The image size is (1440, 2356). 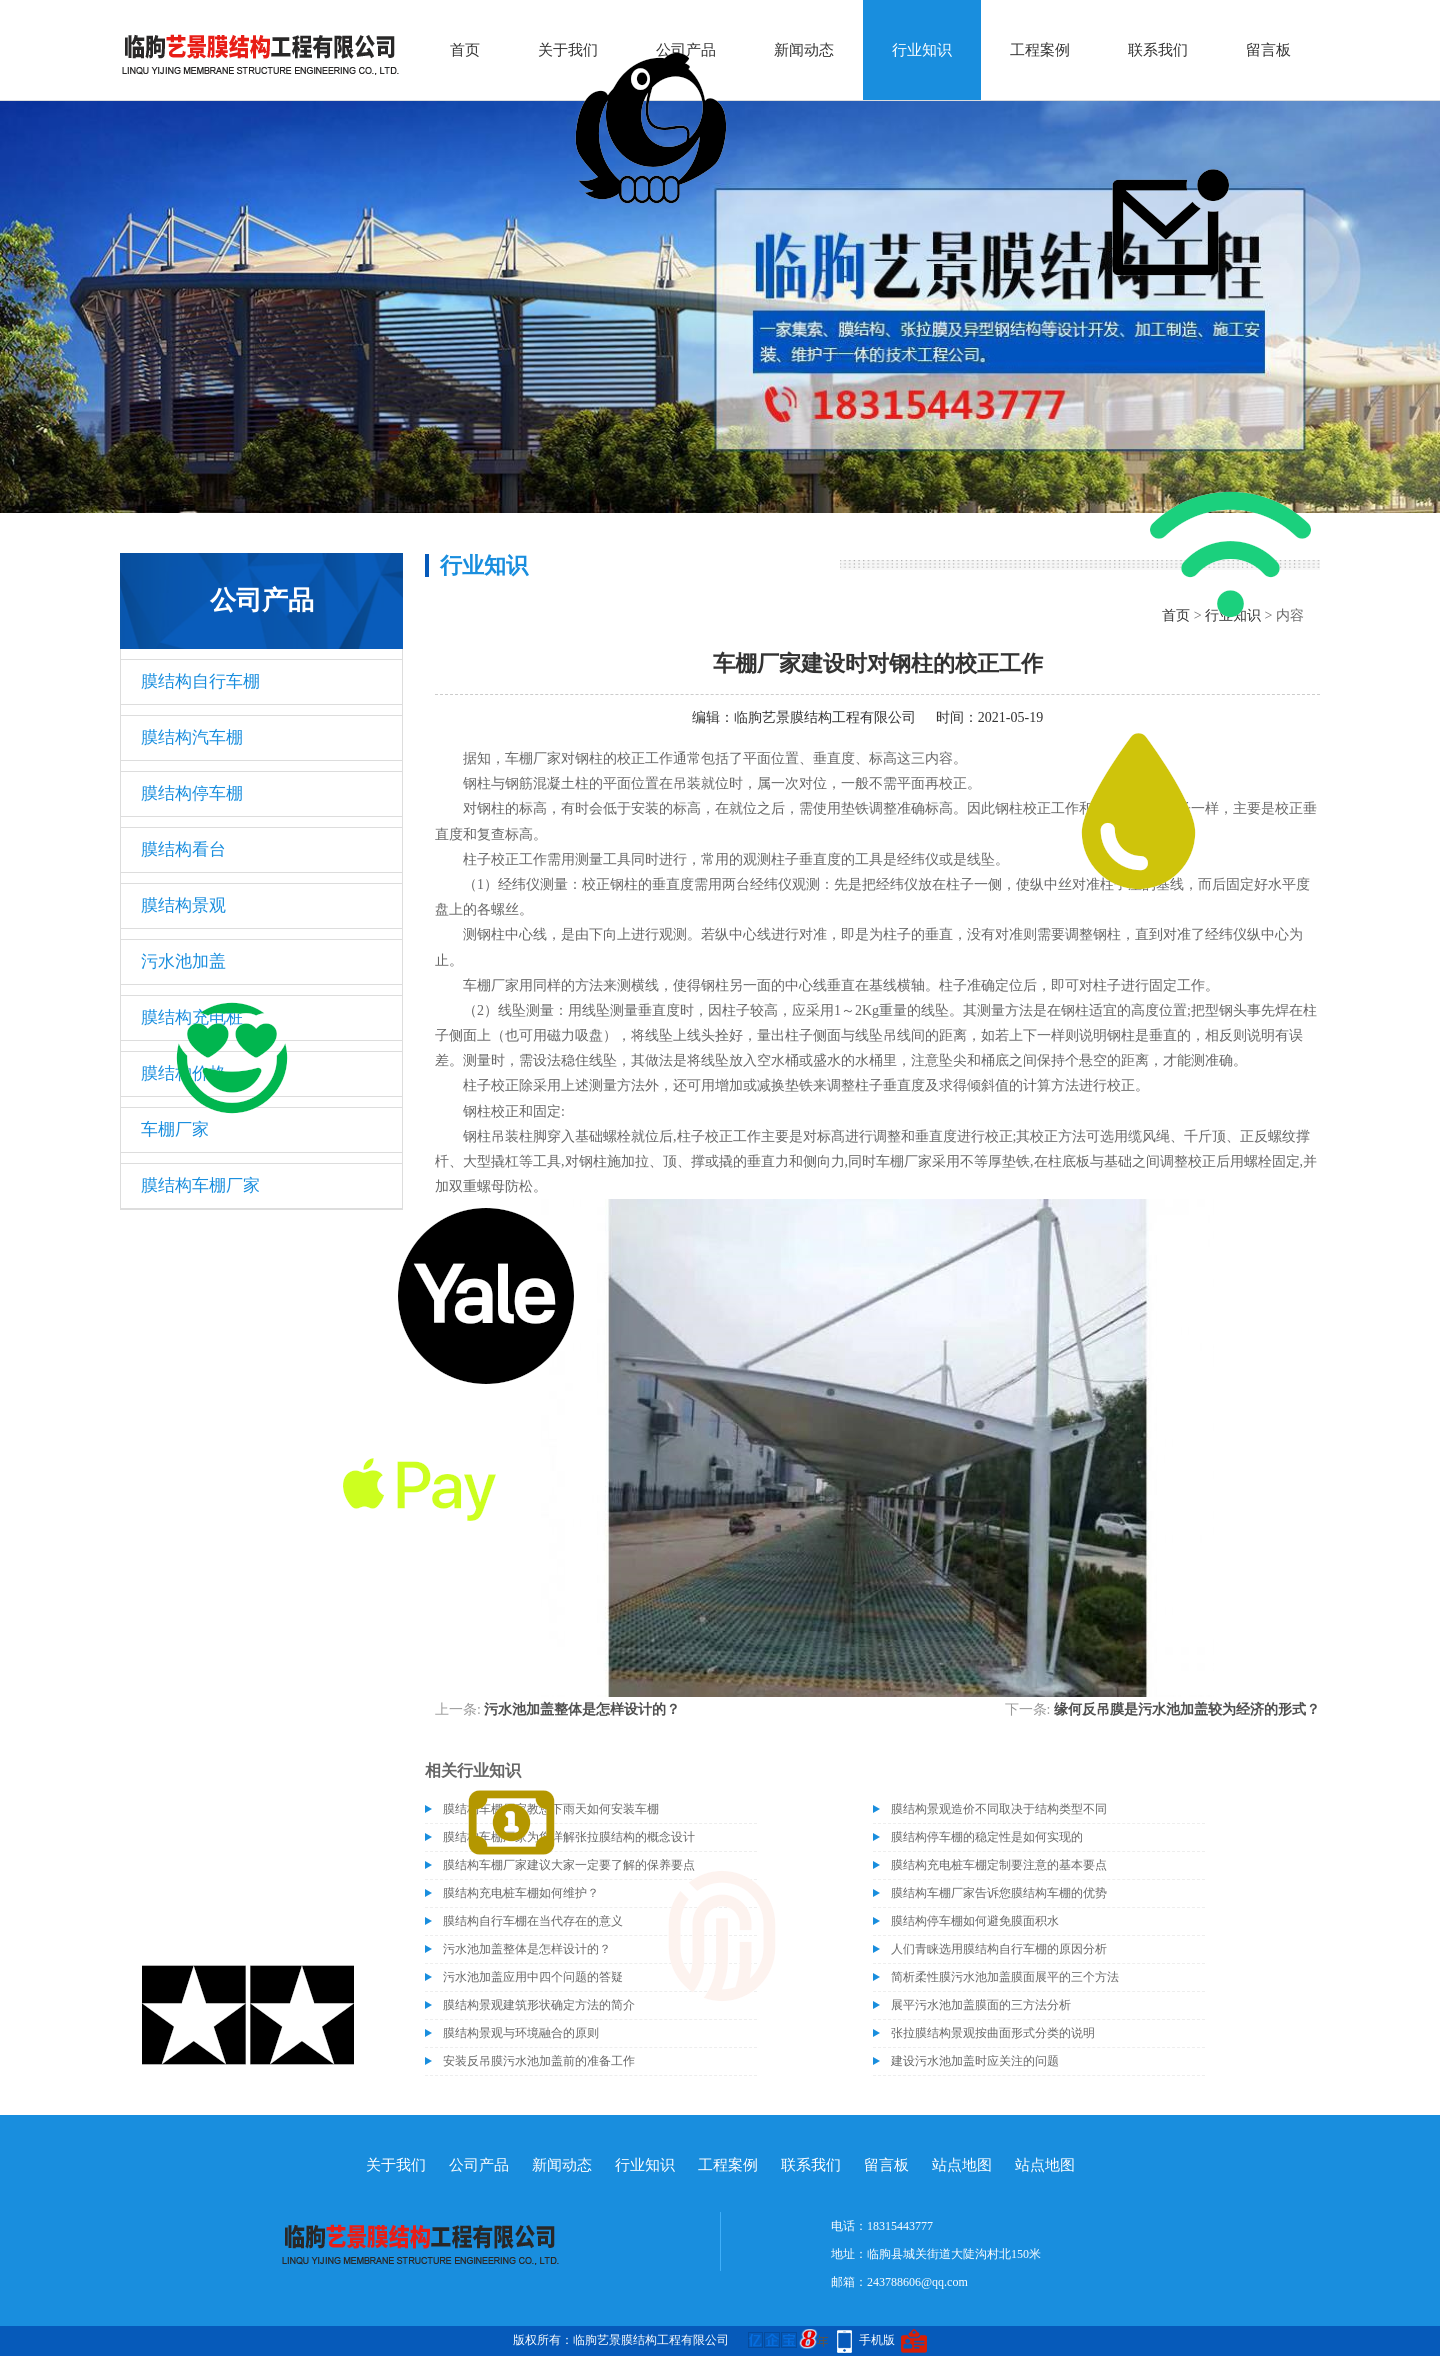 What do you see at coordinates (1138, 813) in the screenshot?
I see `adjust water or hydration settings` at bounding box center [1138, 813].